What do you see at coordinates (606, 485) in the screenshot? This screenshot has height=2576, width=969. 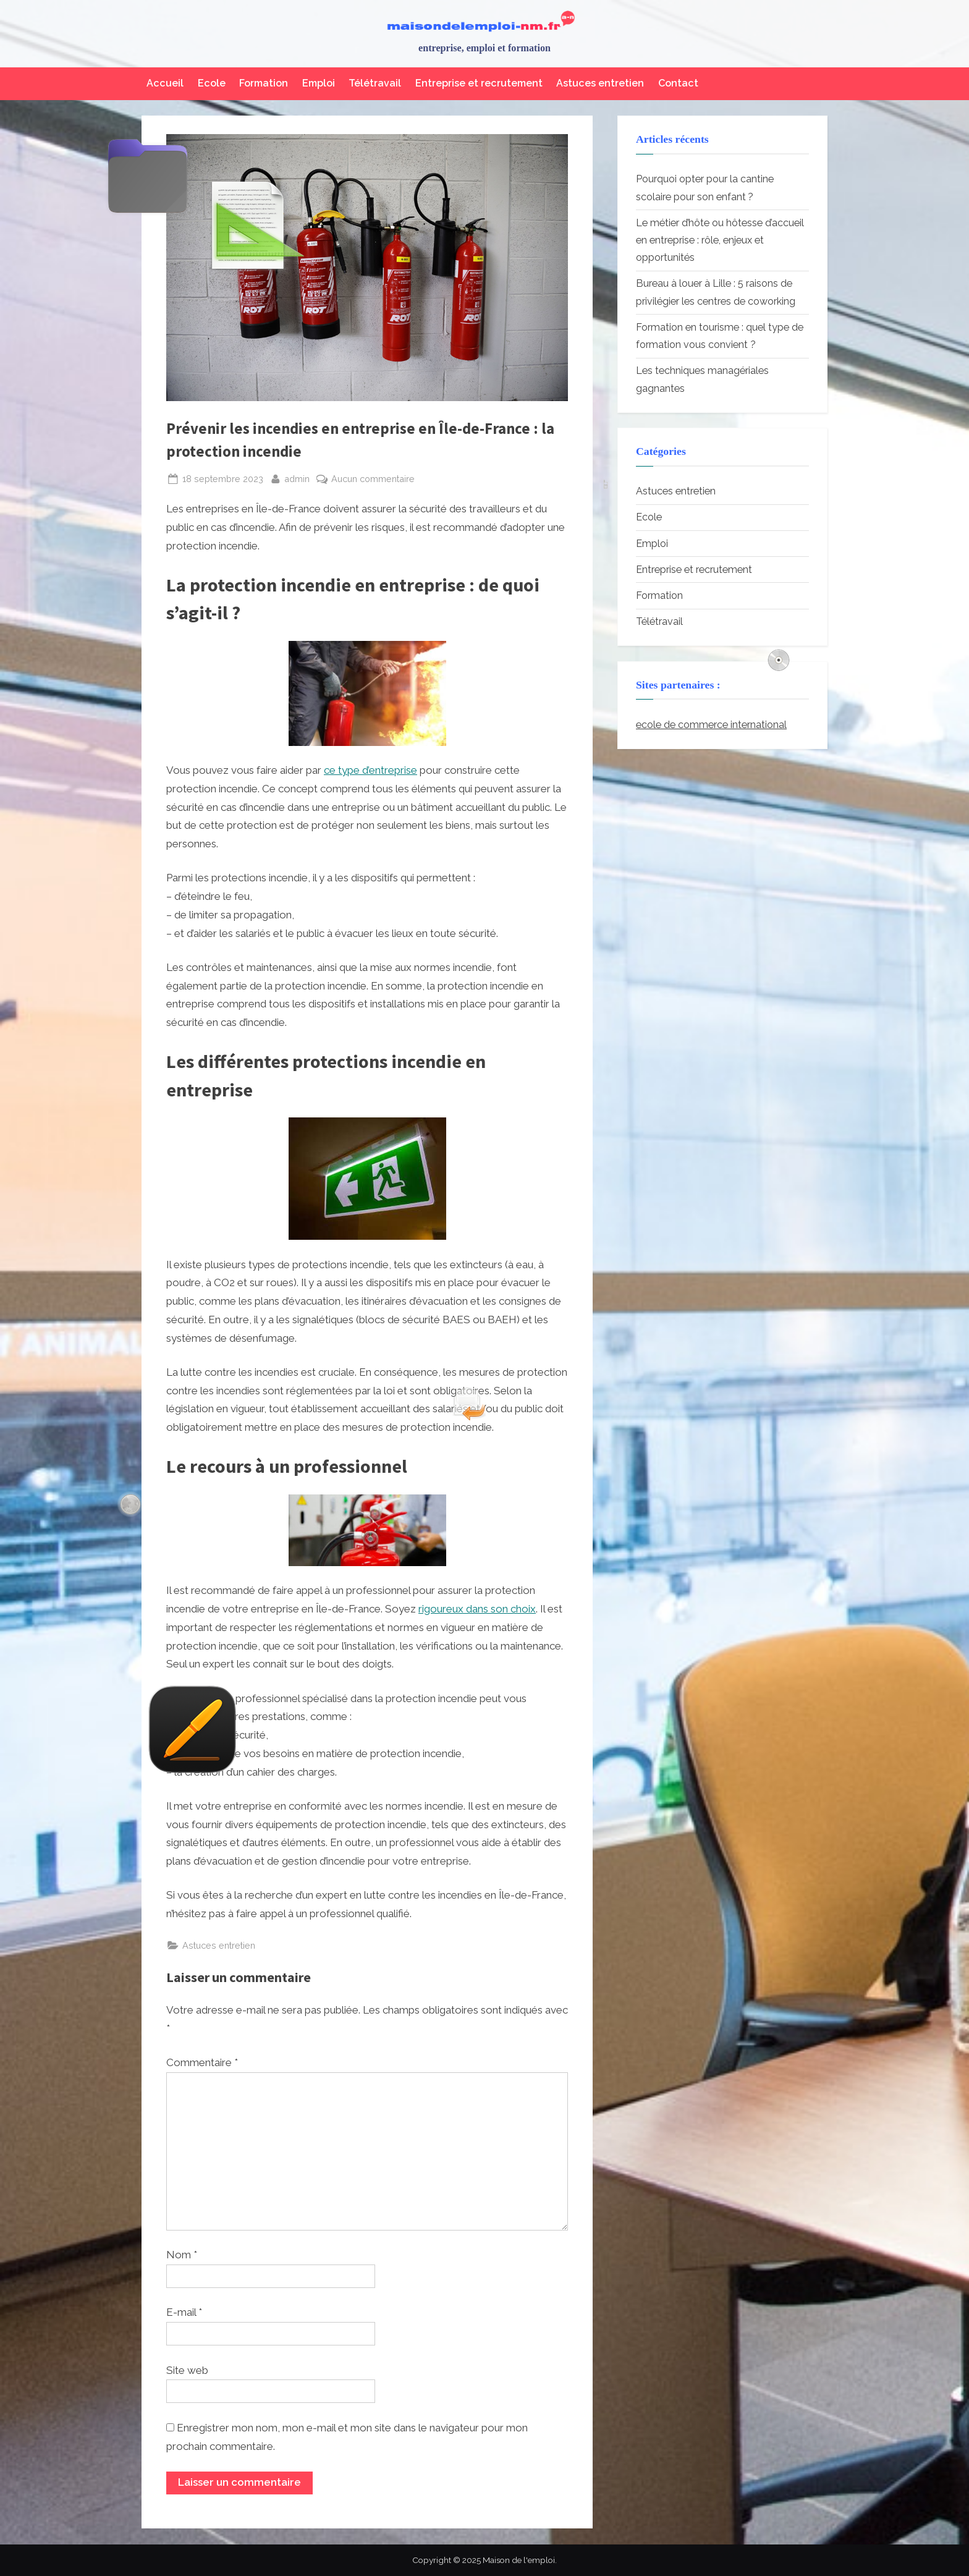 I see `make a phone call` at bounding box center [606, 485].